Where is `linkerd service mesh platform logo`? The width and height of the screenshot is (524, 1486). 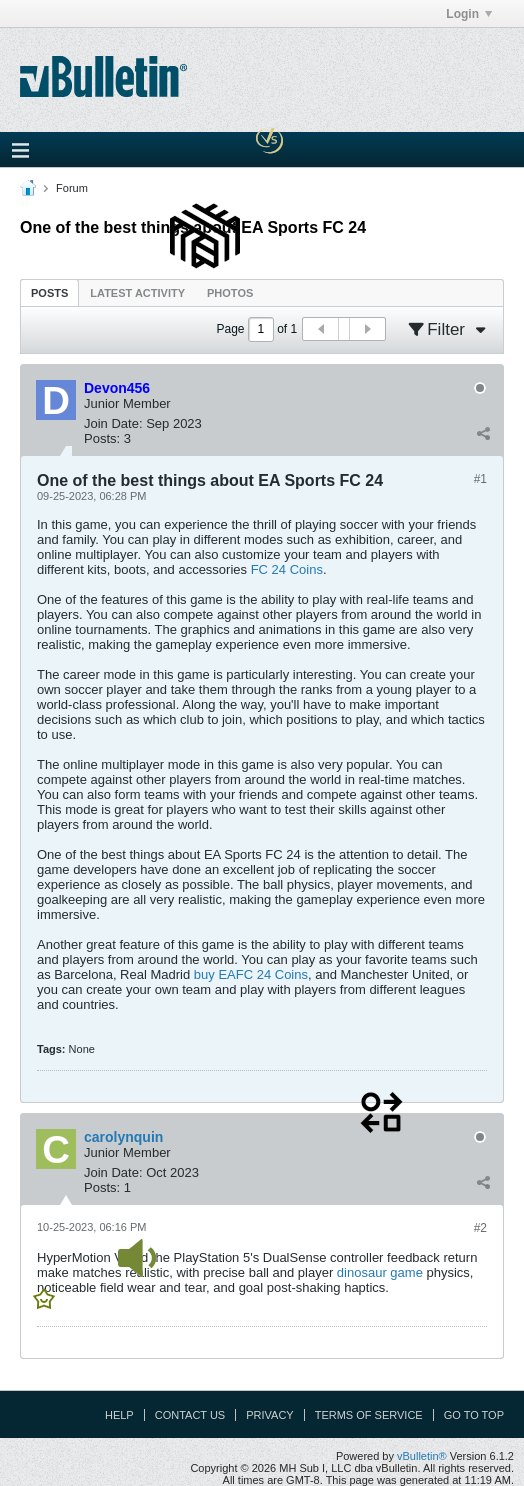
linkerd service mesh platform logo is located at coordinates (205, 236).